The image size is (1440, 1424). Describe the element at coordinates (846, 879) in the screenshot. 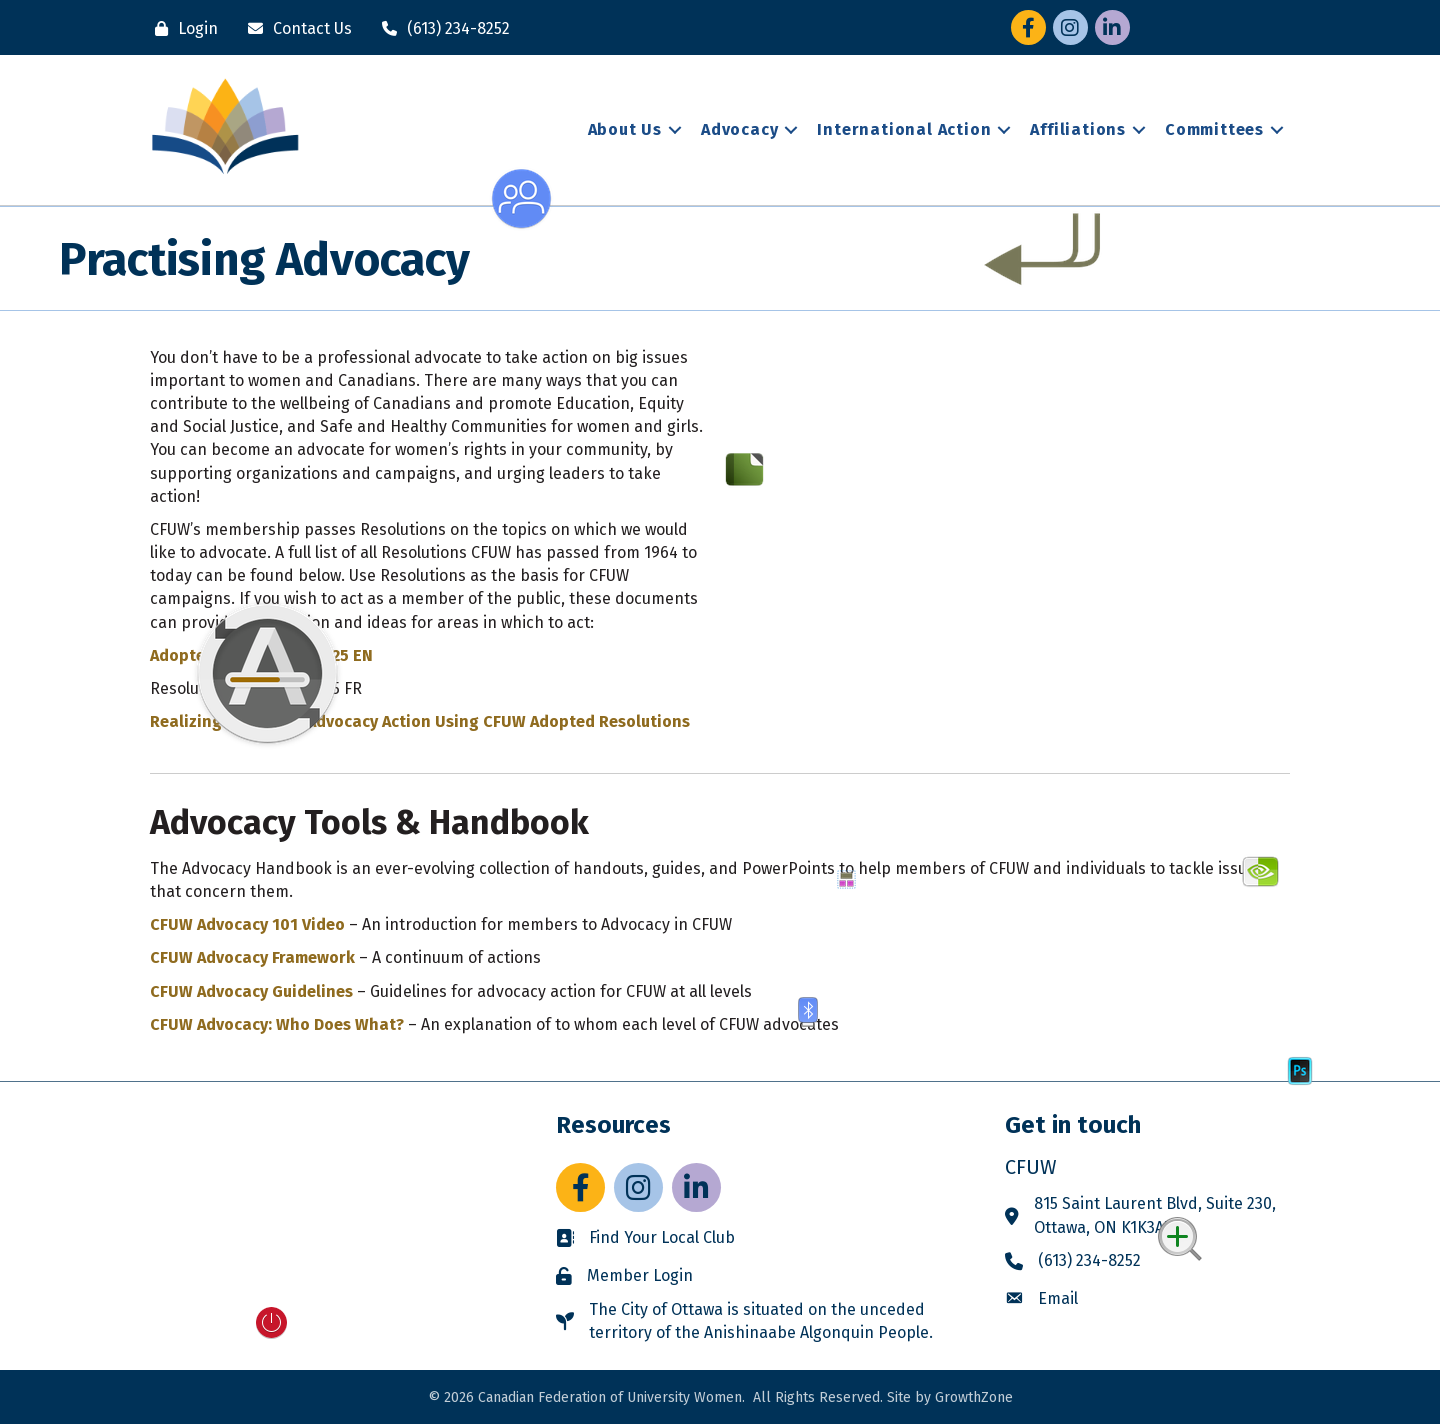

I see `select all items in the current view` at that location.